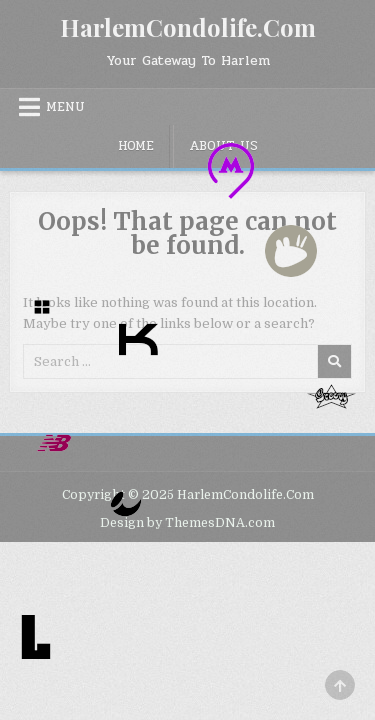  Describe the element at coordinates (138, 339) in the screenshot. I see `keenetic brand logo` at that location.